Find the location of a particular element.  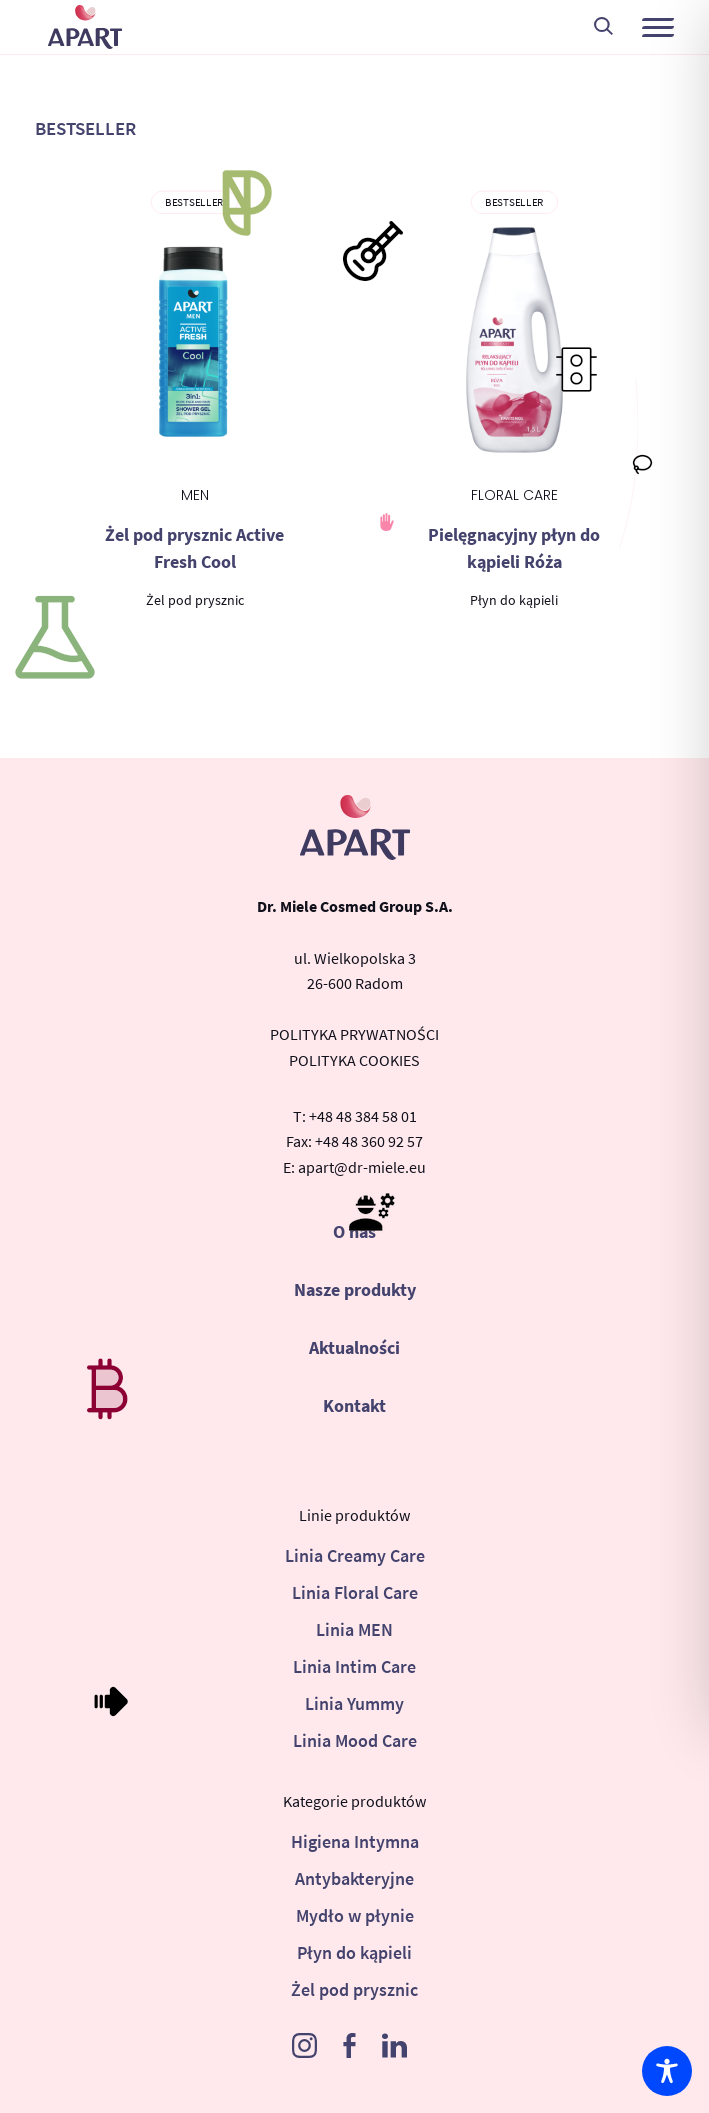

view bitcoin balance or wallet is located at coordinates (105, 1390).